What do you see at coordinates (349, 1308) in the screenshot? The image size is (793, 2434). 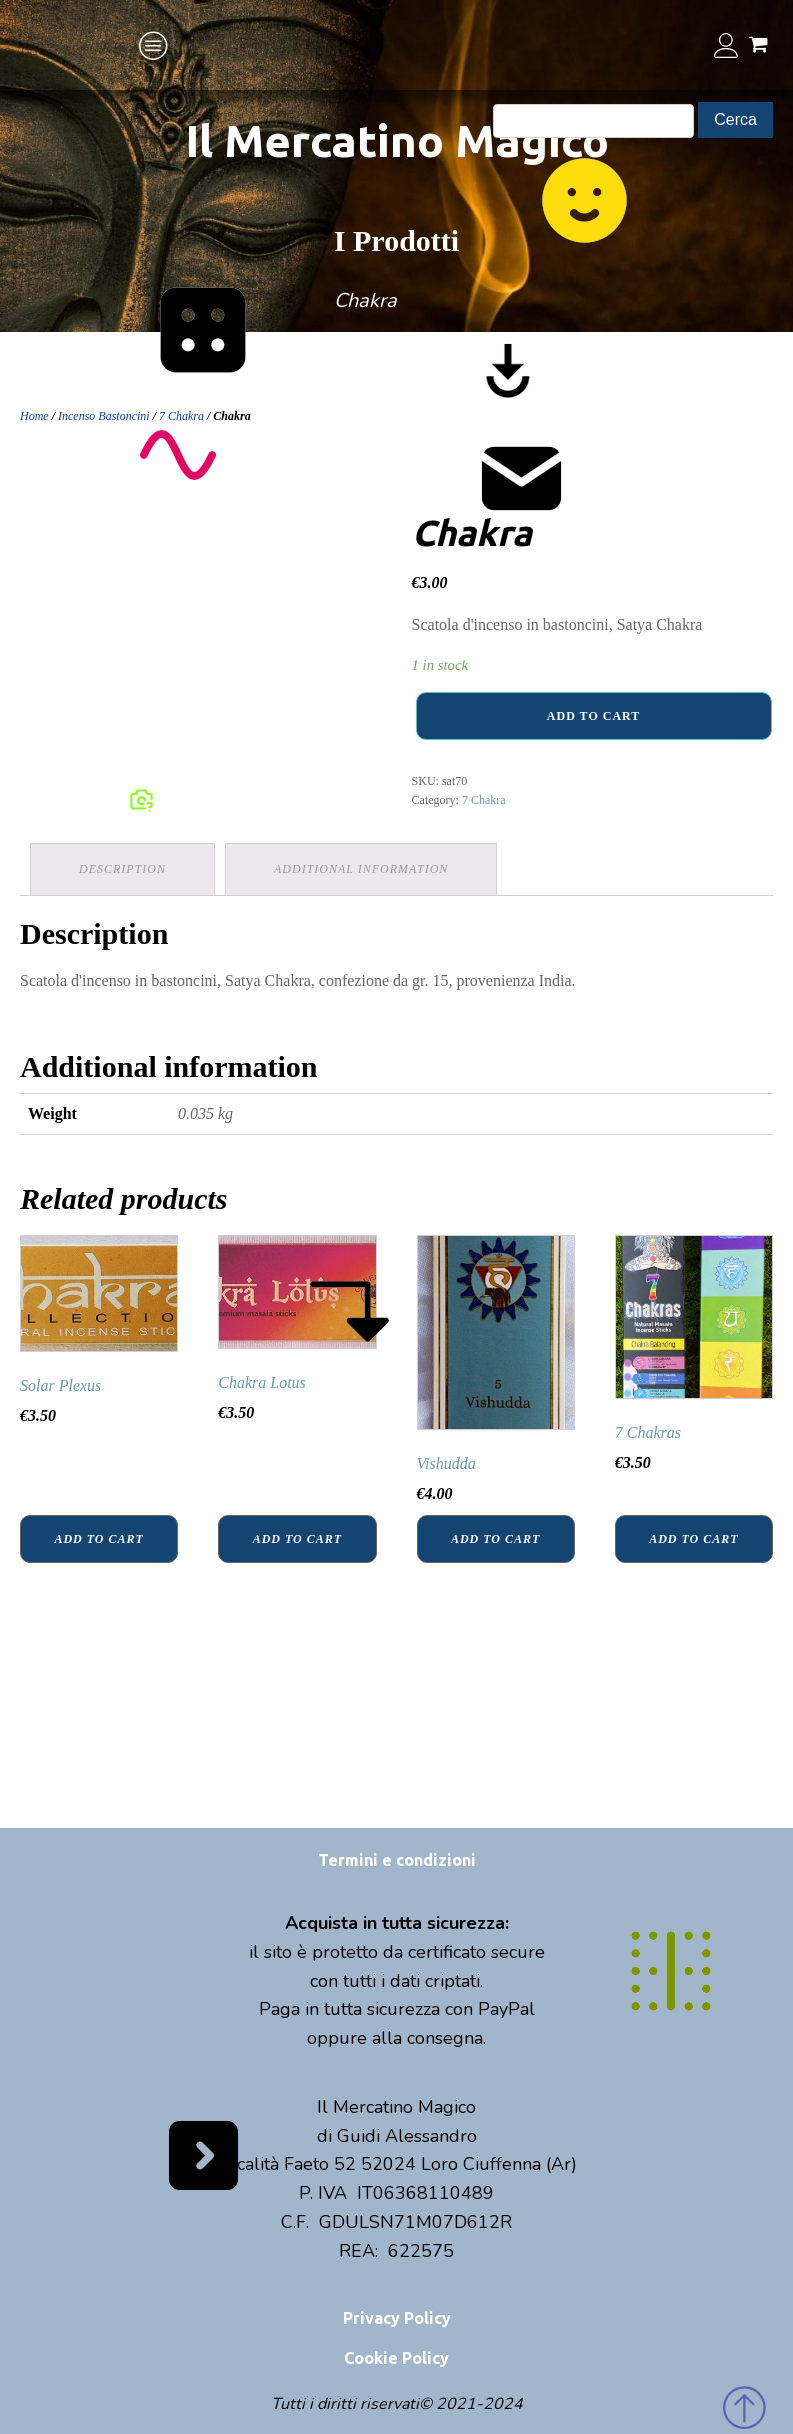 I see `move item right then down` at bounding box center [349, 1308].